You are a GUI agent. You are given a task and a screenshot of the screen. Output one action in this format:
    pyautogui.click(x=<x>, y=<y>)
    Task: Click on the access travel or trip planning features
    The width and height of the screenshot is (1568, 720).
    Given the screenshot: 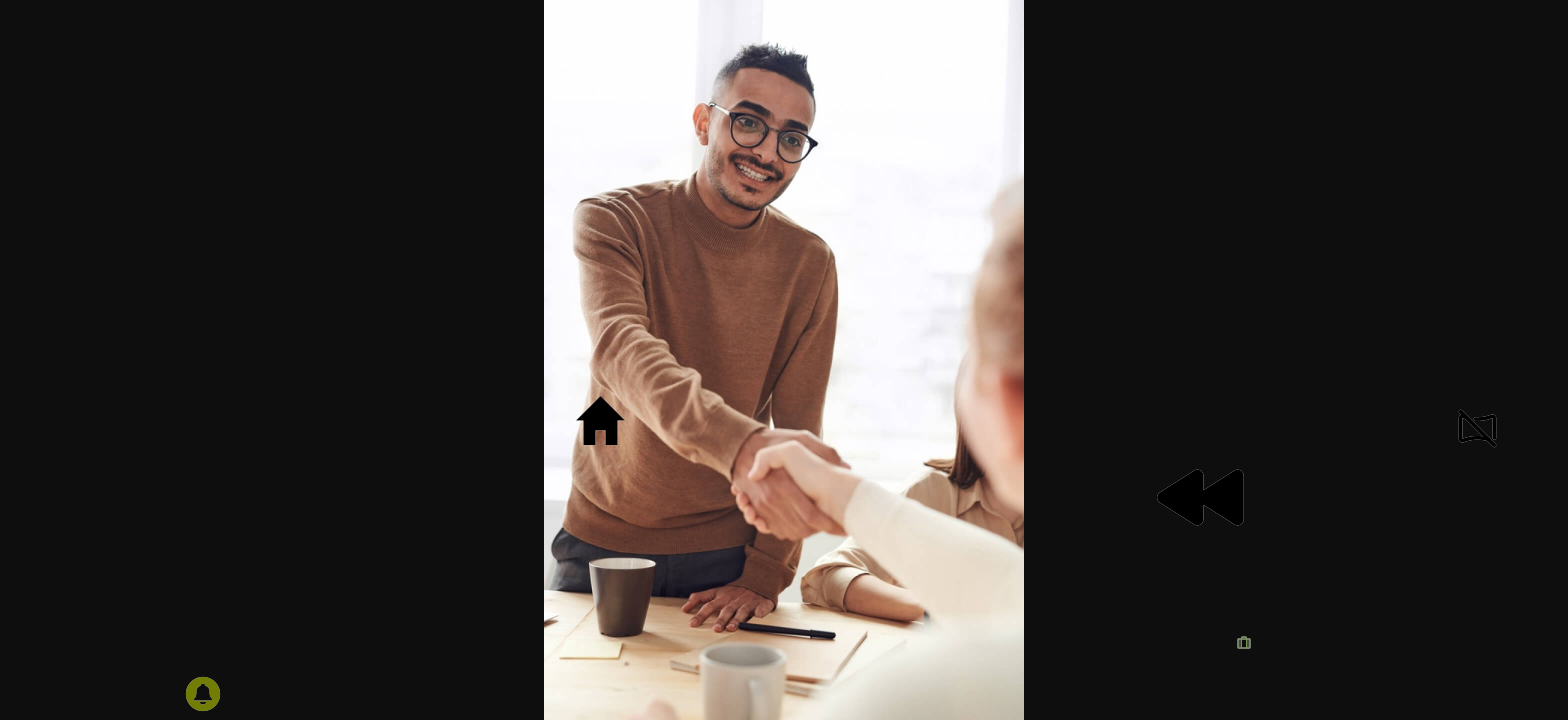 What is the action you would take?
    pyautogui.click(x=1244, y=643)
    